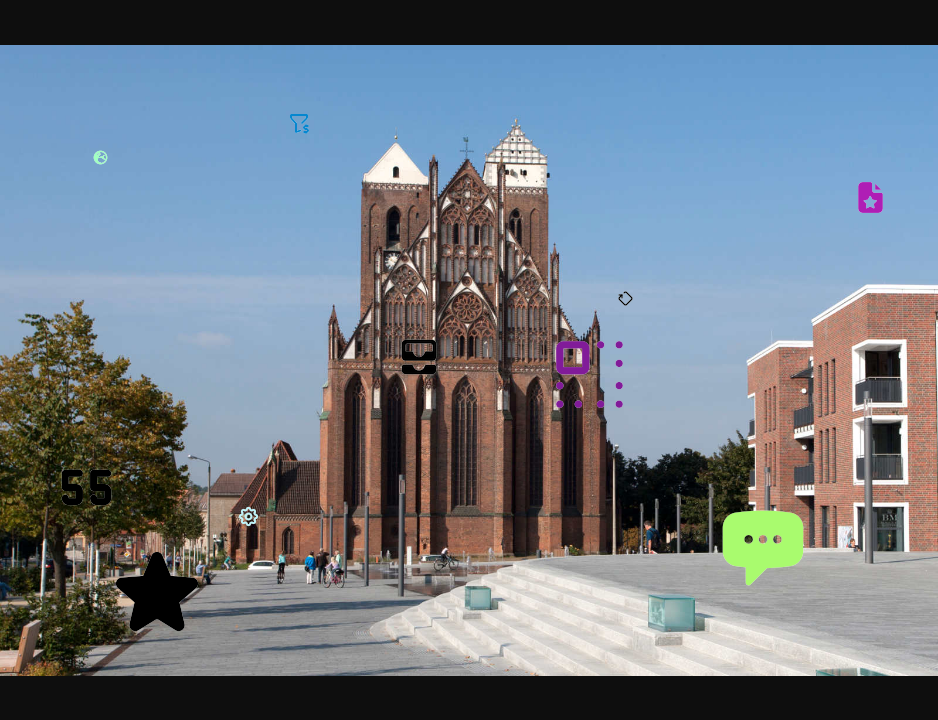  I want to click on view starred or favorite files, so click(870, 197).